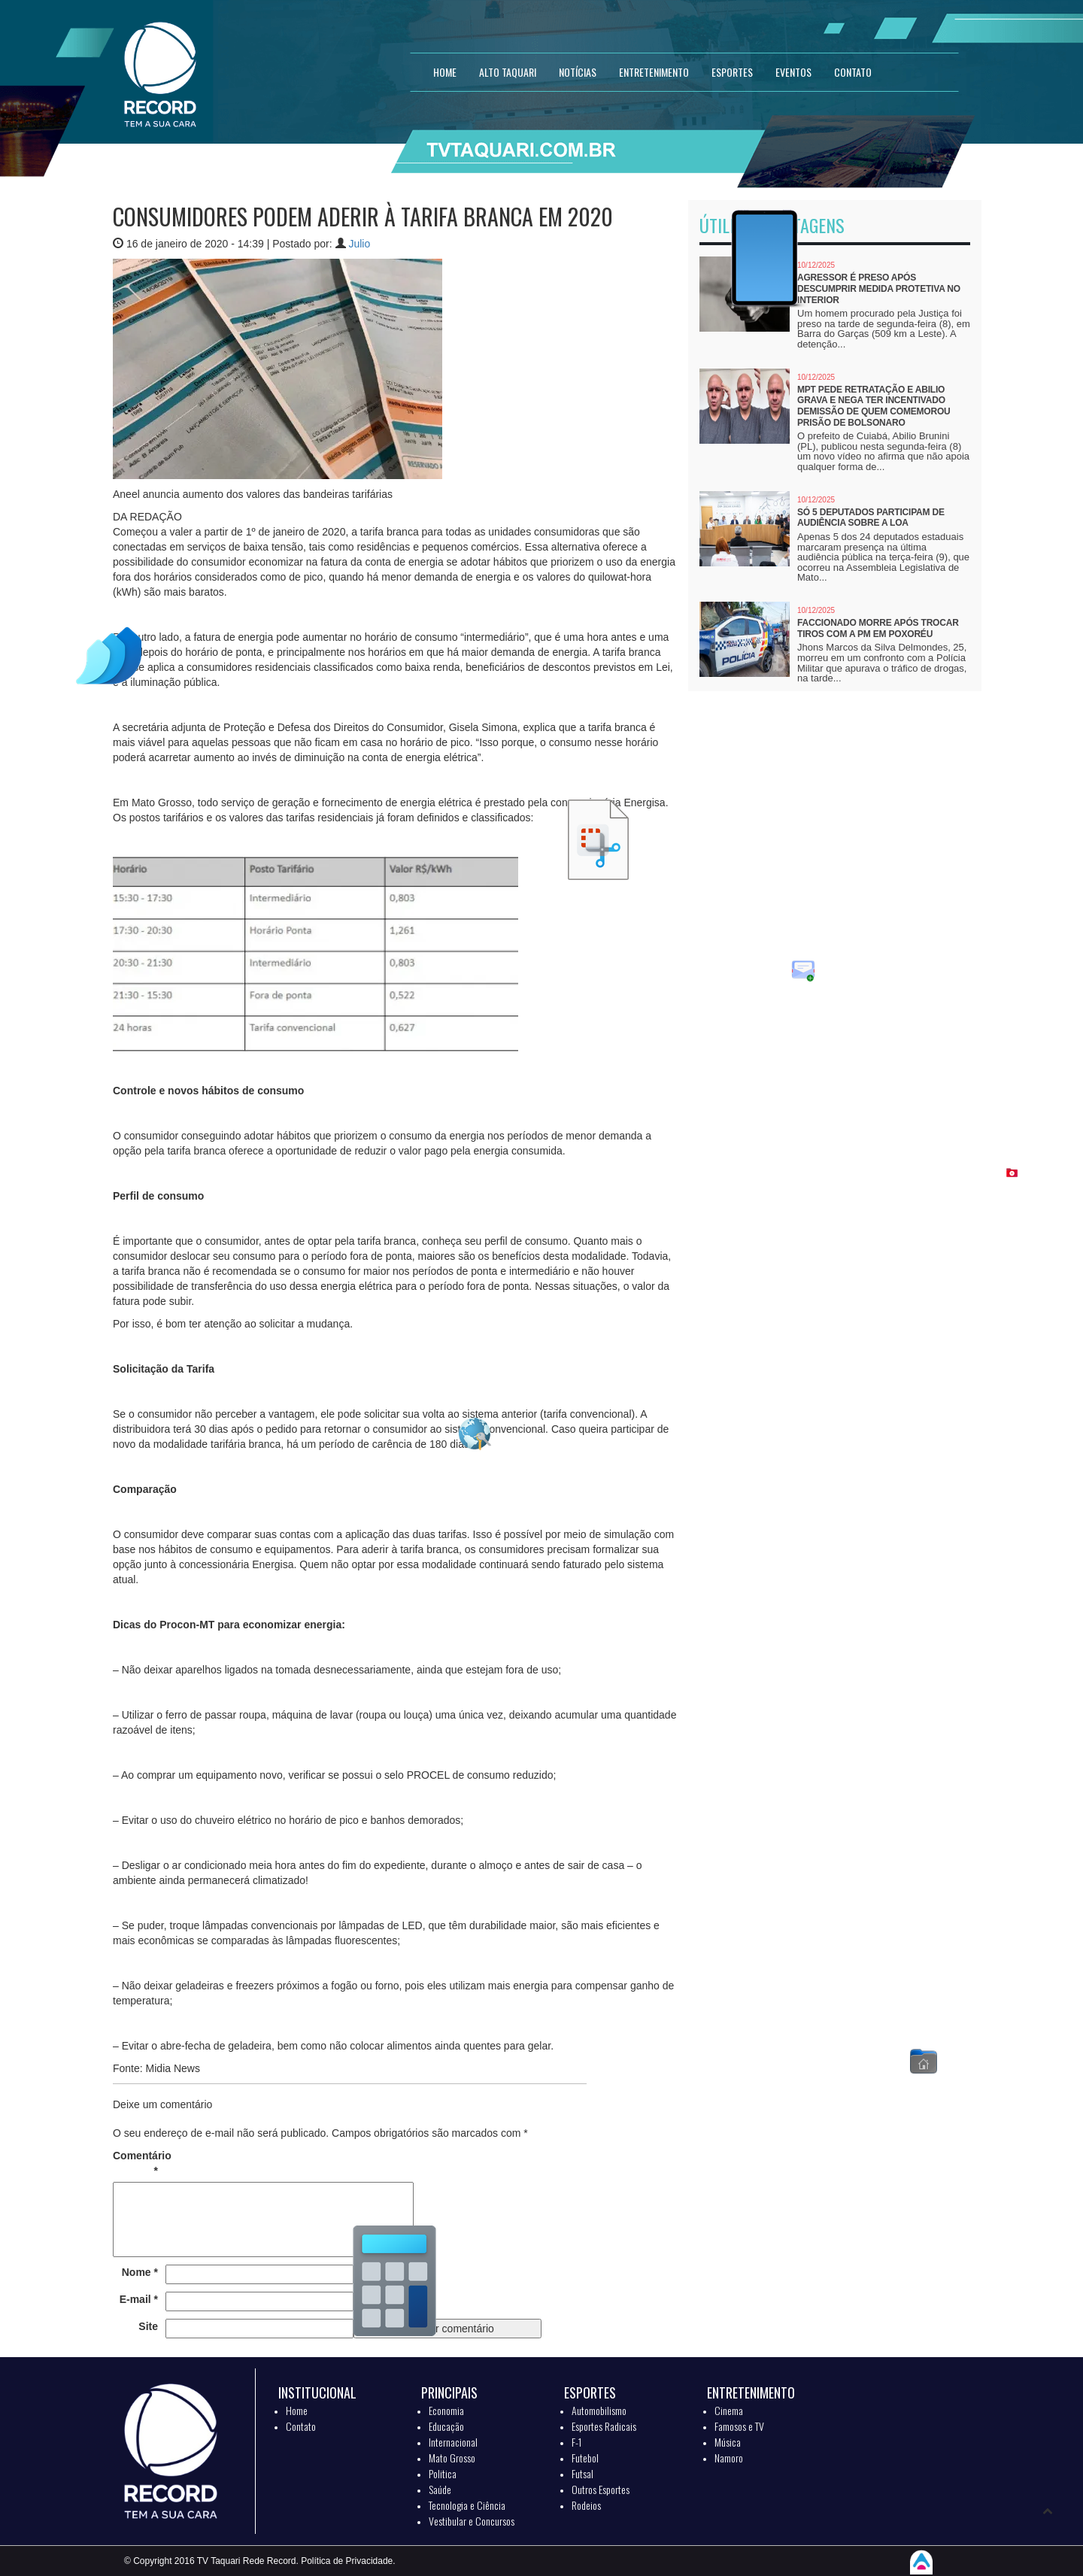 The height and width of the screenshot is (2576, 1083). Describe the element at coordinates (764, 247) in the screenshot. I see `iPad Mini device icon` at that location.